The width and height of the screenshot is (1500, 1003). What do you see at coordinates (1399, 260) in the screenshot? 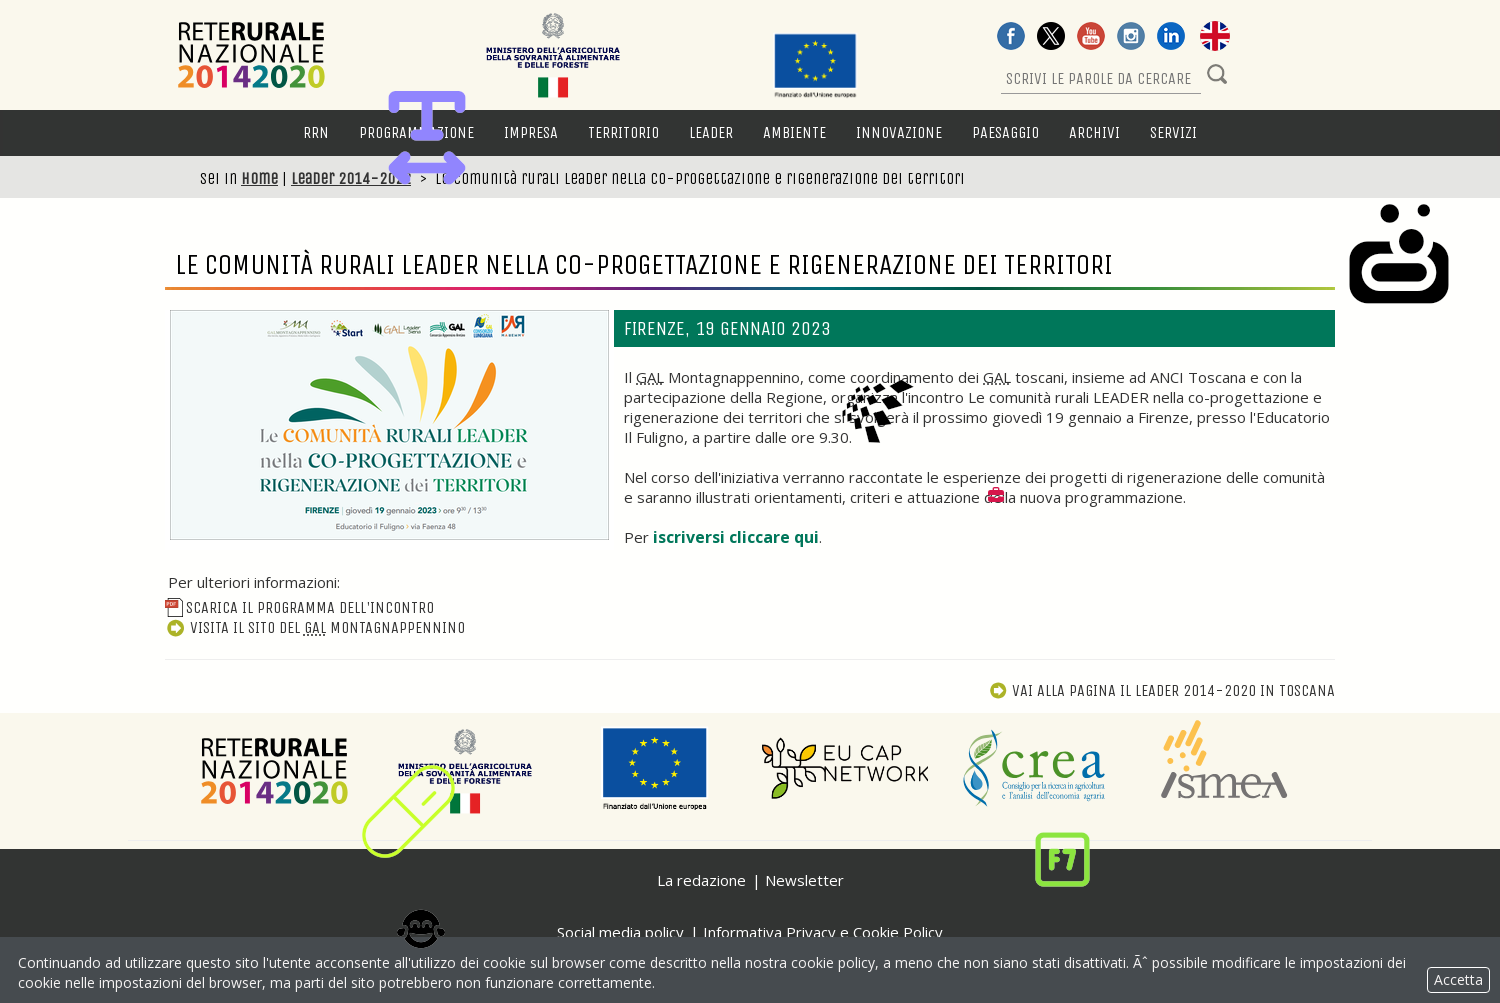
I see `indicates hand washing or hygiene station` at bounding box center [1399, 260].